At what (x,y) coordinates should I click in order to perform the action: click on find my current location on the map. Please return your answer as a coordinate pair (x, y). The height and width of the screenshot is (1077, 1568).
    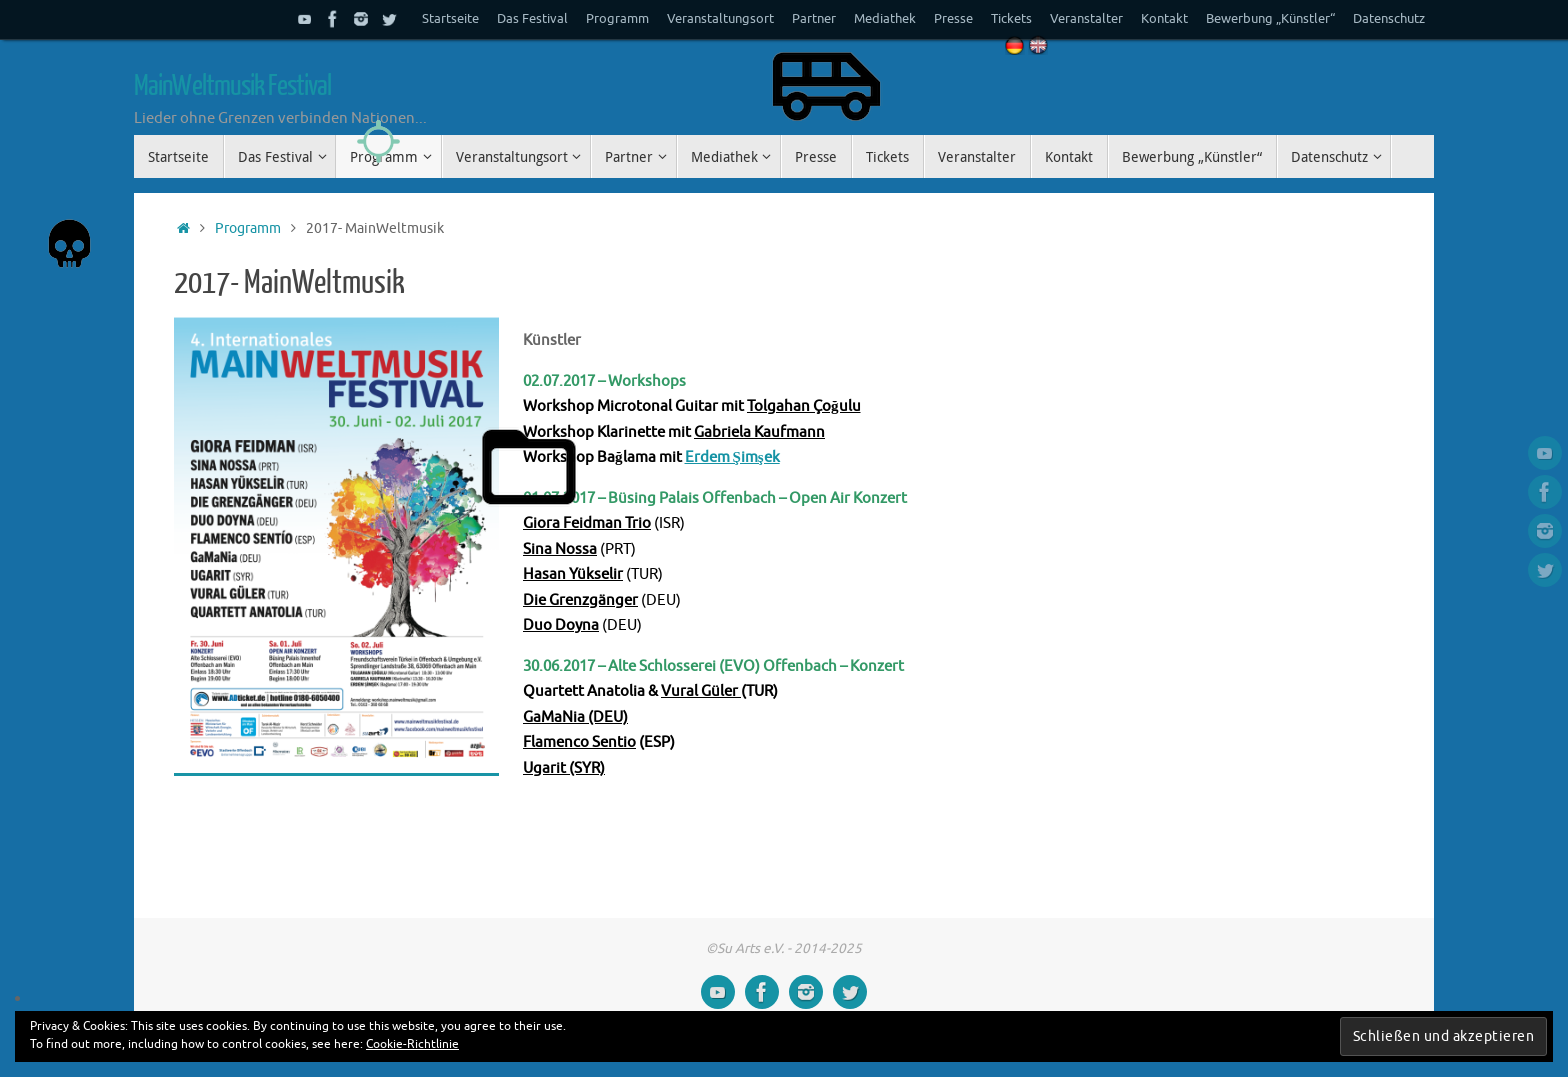
    Looking at the image, I should click on (378, 141).